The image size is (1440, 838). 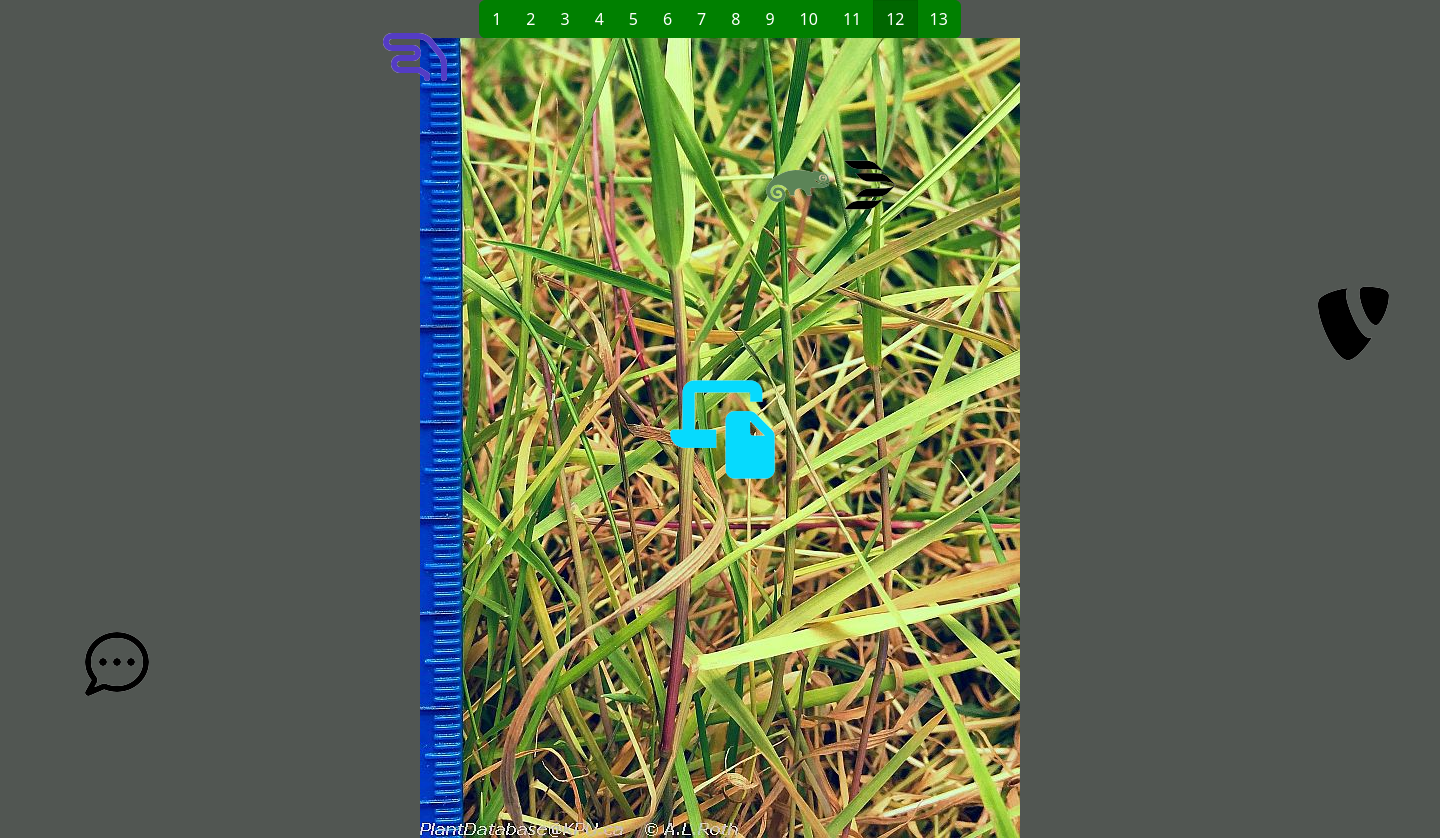 What do you see at coordinates (1353, 323) in the screenshot?
I see `typo3 content management system logo` at bounding box center [1353, 323].